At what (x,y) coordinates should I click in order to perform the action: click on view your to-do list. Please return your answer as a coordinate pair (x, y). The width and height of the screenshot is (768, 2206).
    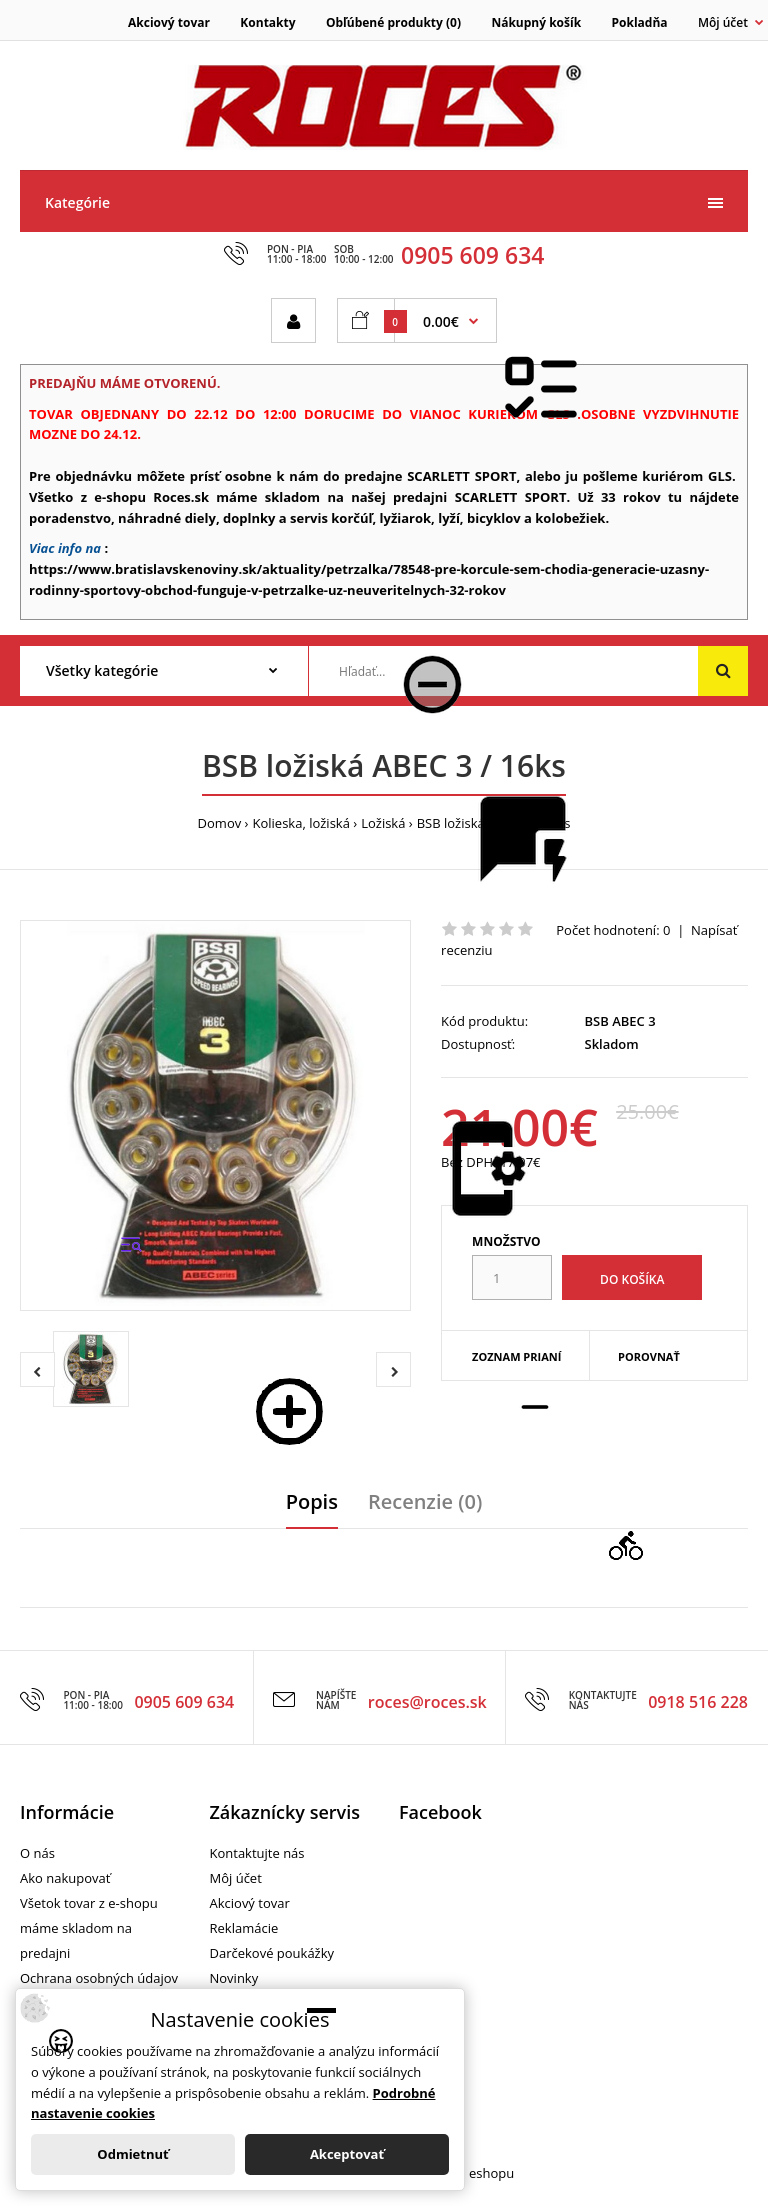
    Looking at the image, I should click on (541, 389).